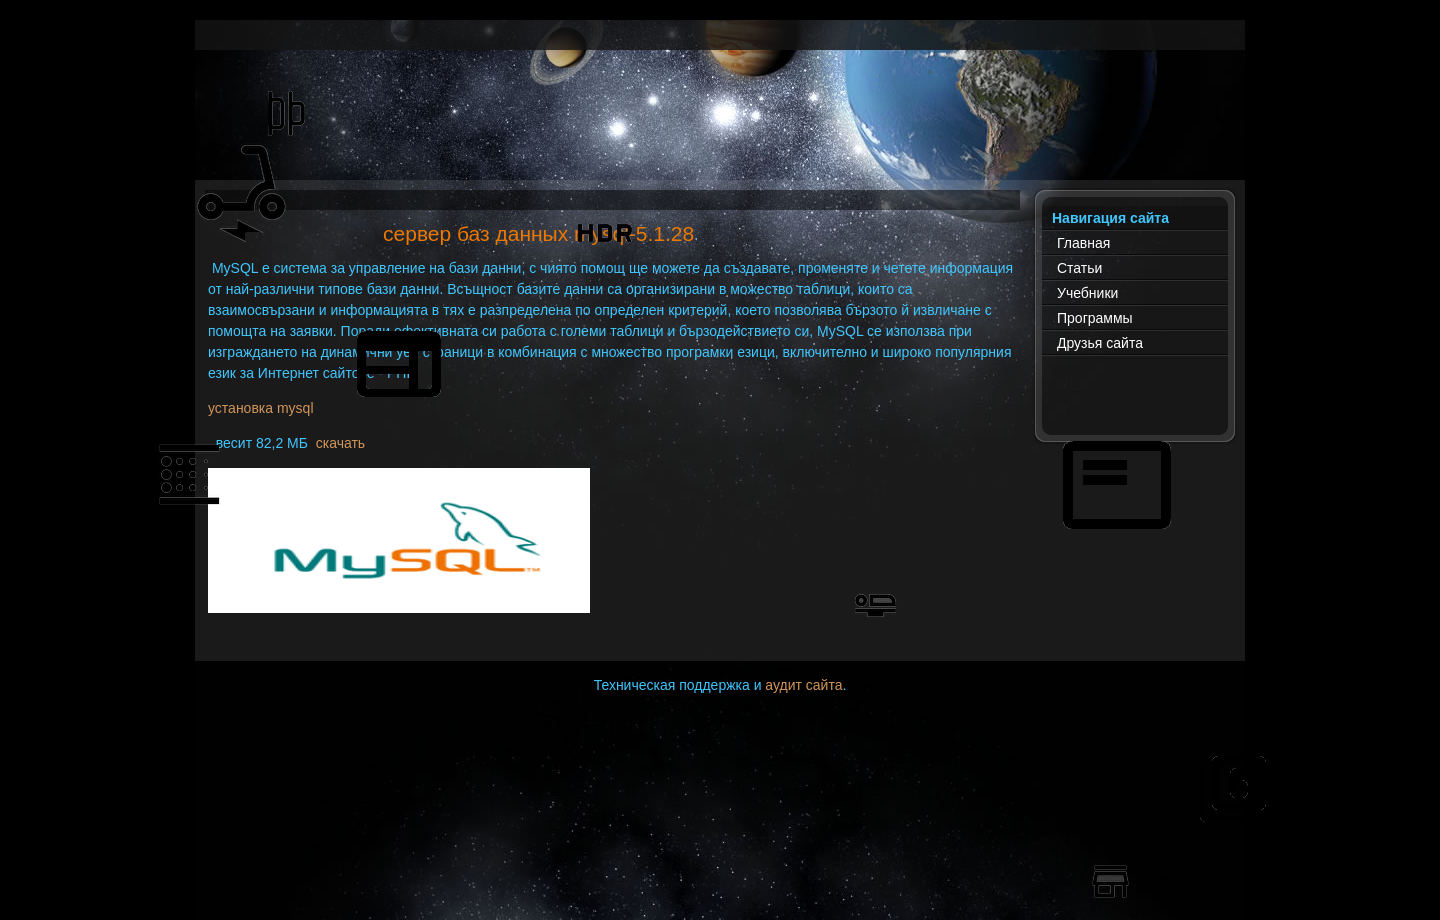 This screenshot has width=1440, height=920. Describe the element at coordinates (605, 233) in the screenshot. I see `HDR mode is currently enabled` at that location.